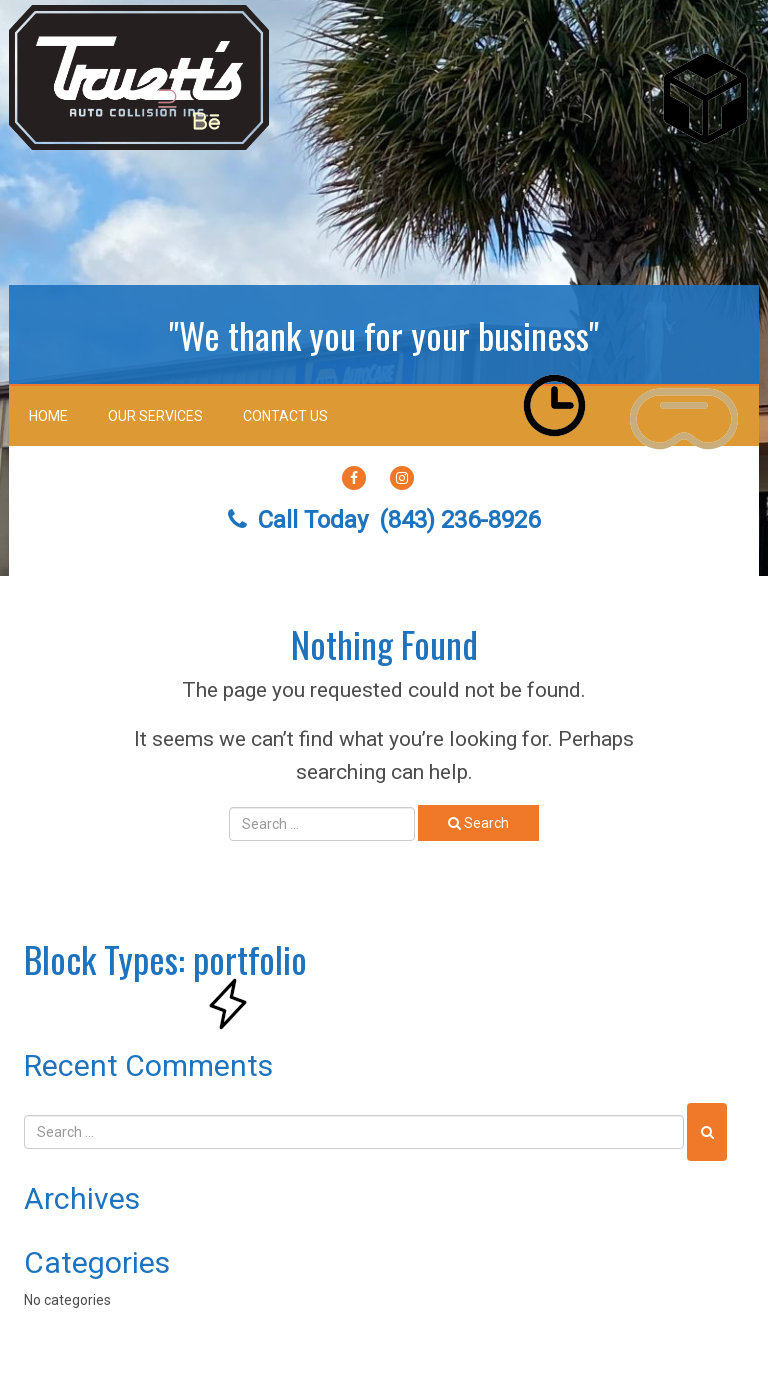 Image resolution: width=768 pixels, height=1382 pixels. What do you see at coordinates (705, 98) in the screenshot?
I see `open codesandbox development environment` at bounding box center [705, 98].